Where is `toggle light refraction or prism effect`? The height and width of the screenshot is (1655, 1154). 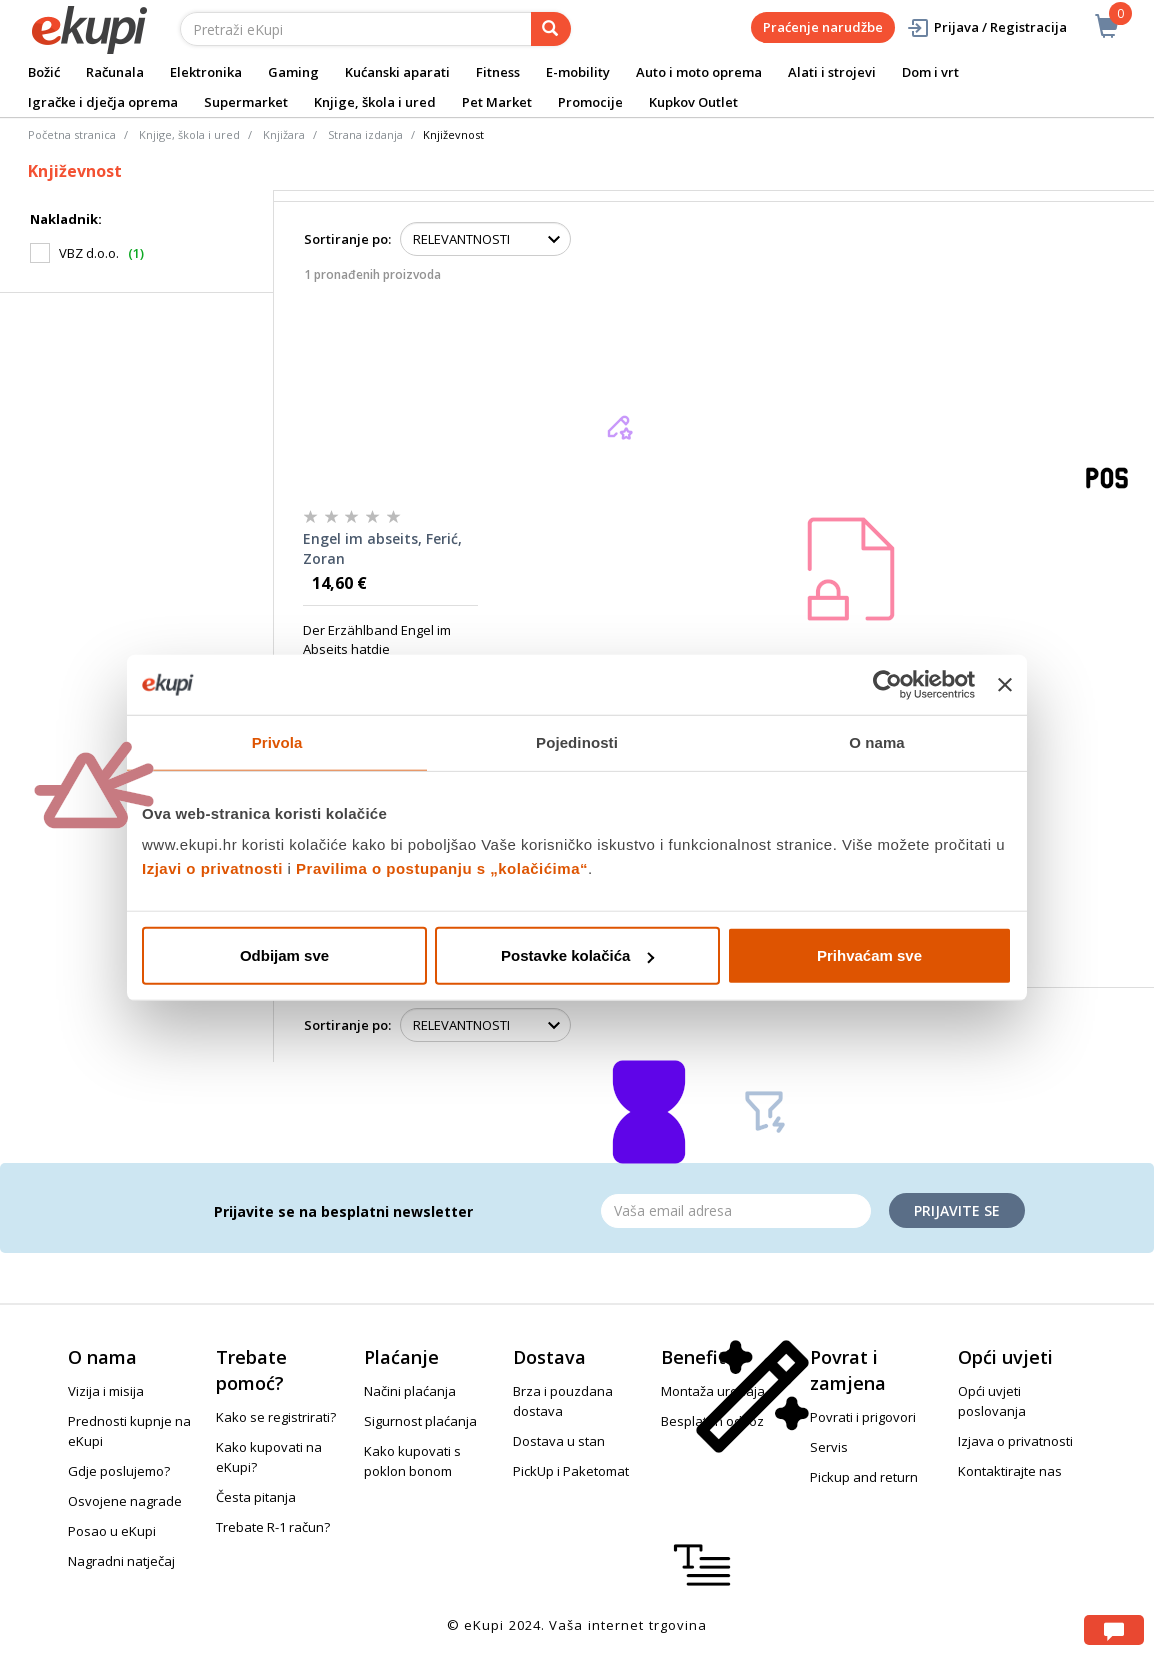
toggle light refraction or prism effect is located at coordinates (94, 785).